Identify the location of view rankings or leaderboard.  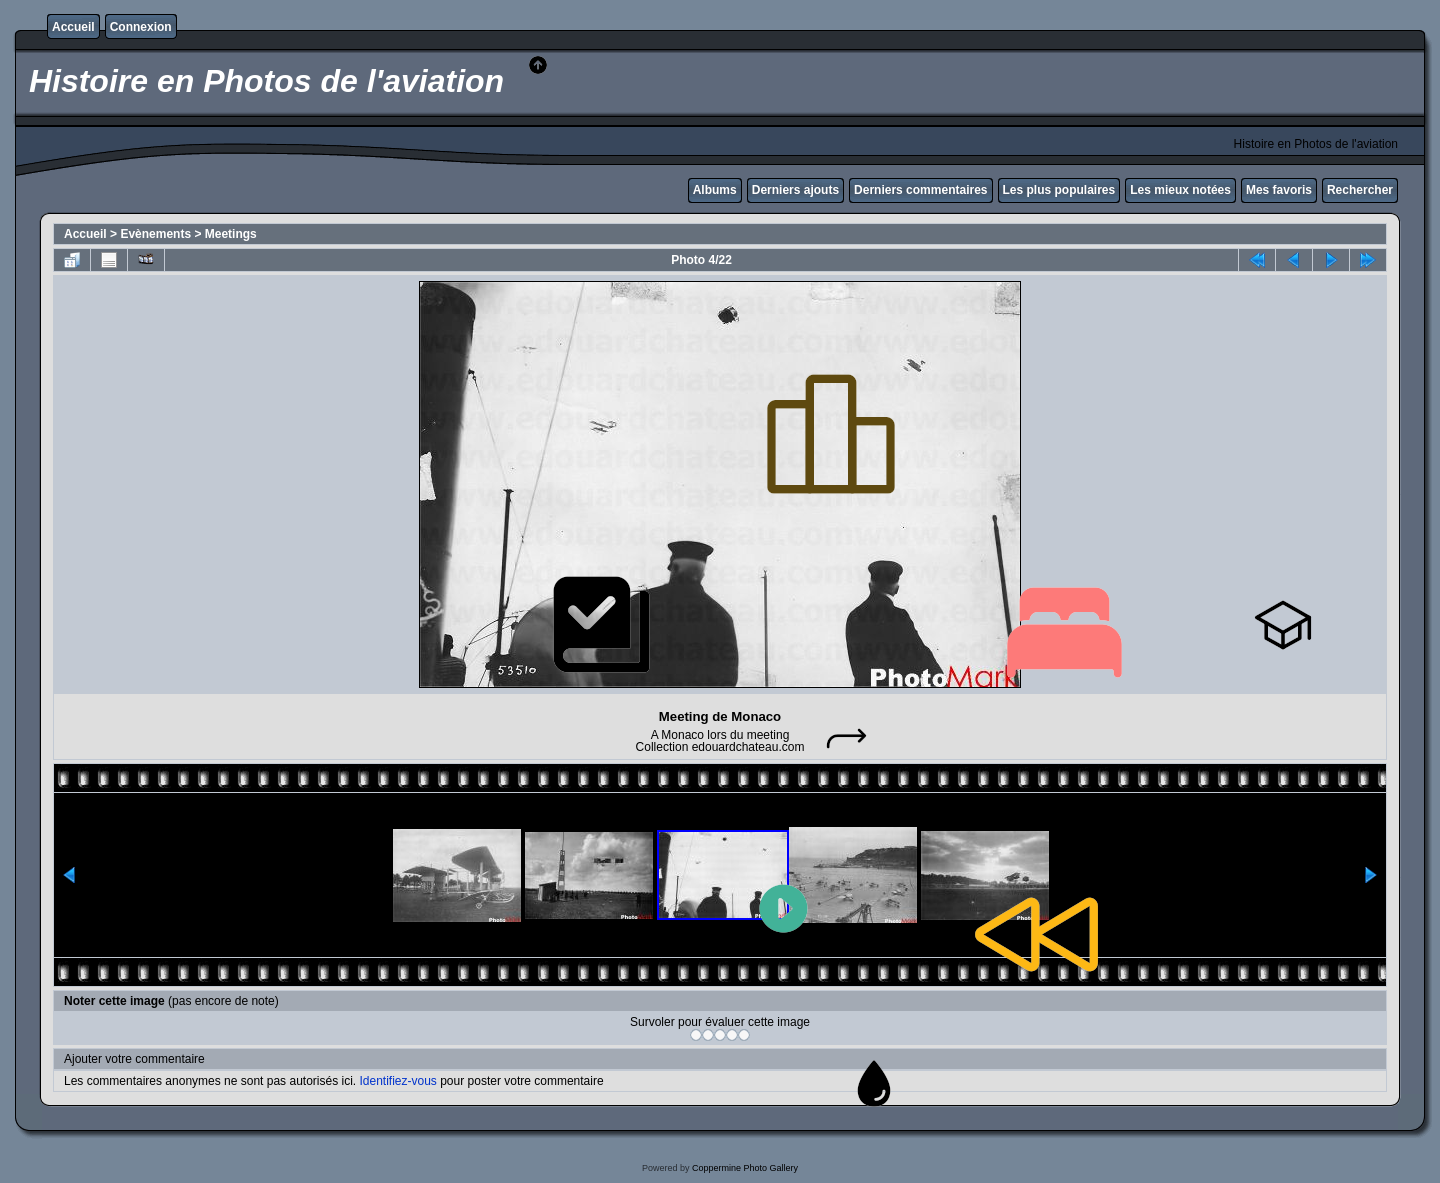
(831, 434).